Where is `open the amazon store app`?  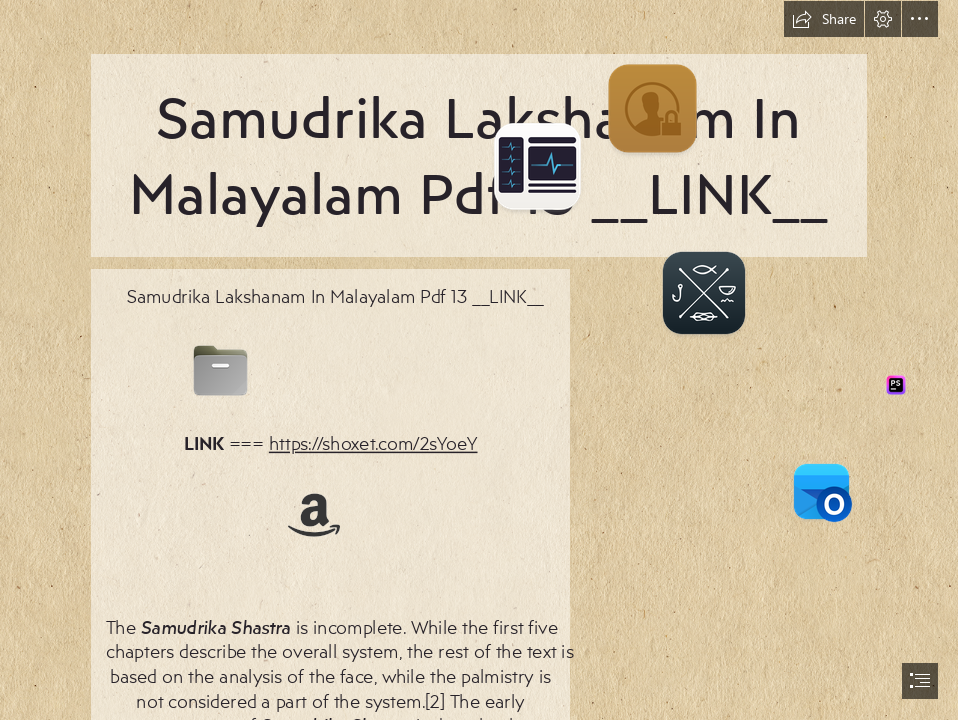
open the amazon store app is located at coordinates (314, 516).